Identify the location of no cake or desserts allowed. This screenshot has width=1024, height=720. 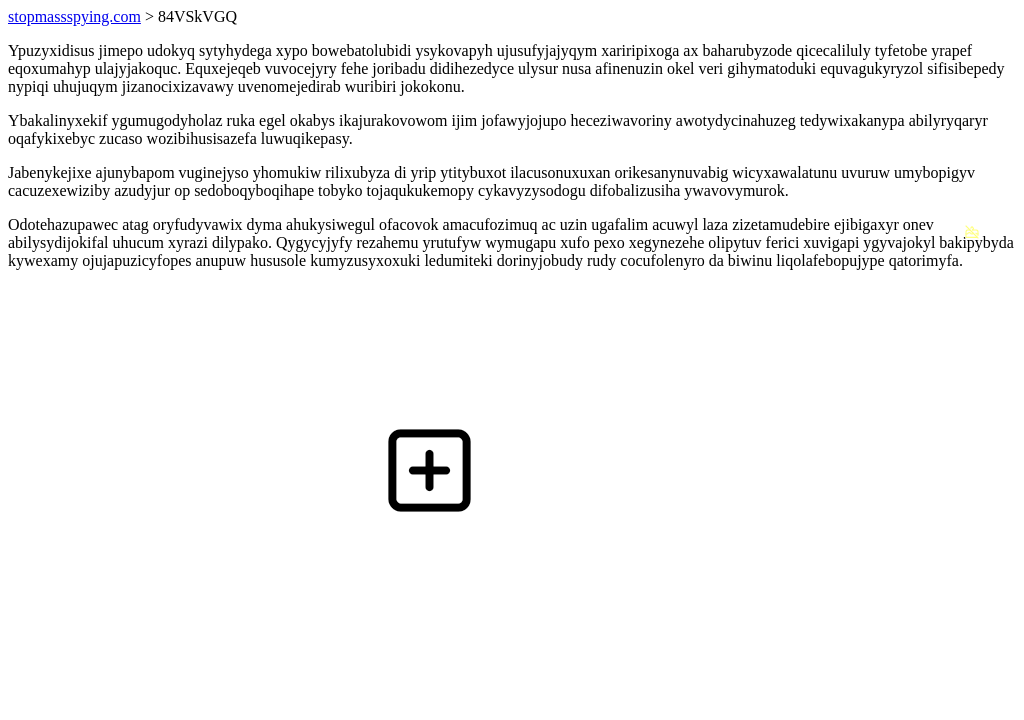
(972, 232).